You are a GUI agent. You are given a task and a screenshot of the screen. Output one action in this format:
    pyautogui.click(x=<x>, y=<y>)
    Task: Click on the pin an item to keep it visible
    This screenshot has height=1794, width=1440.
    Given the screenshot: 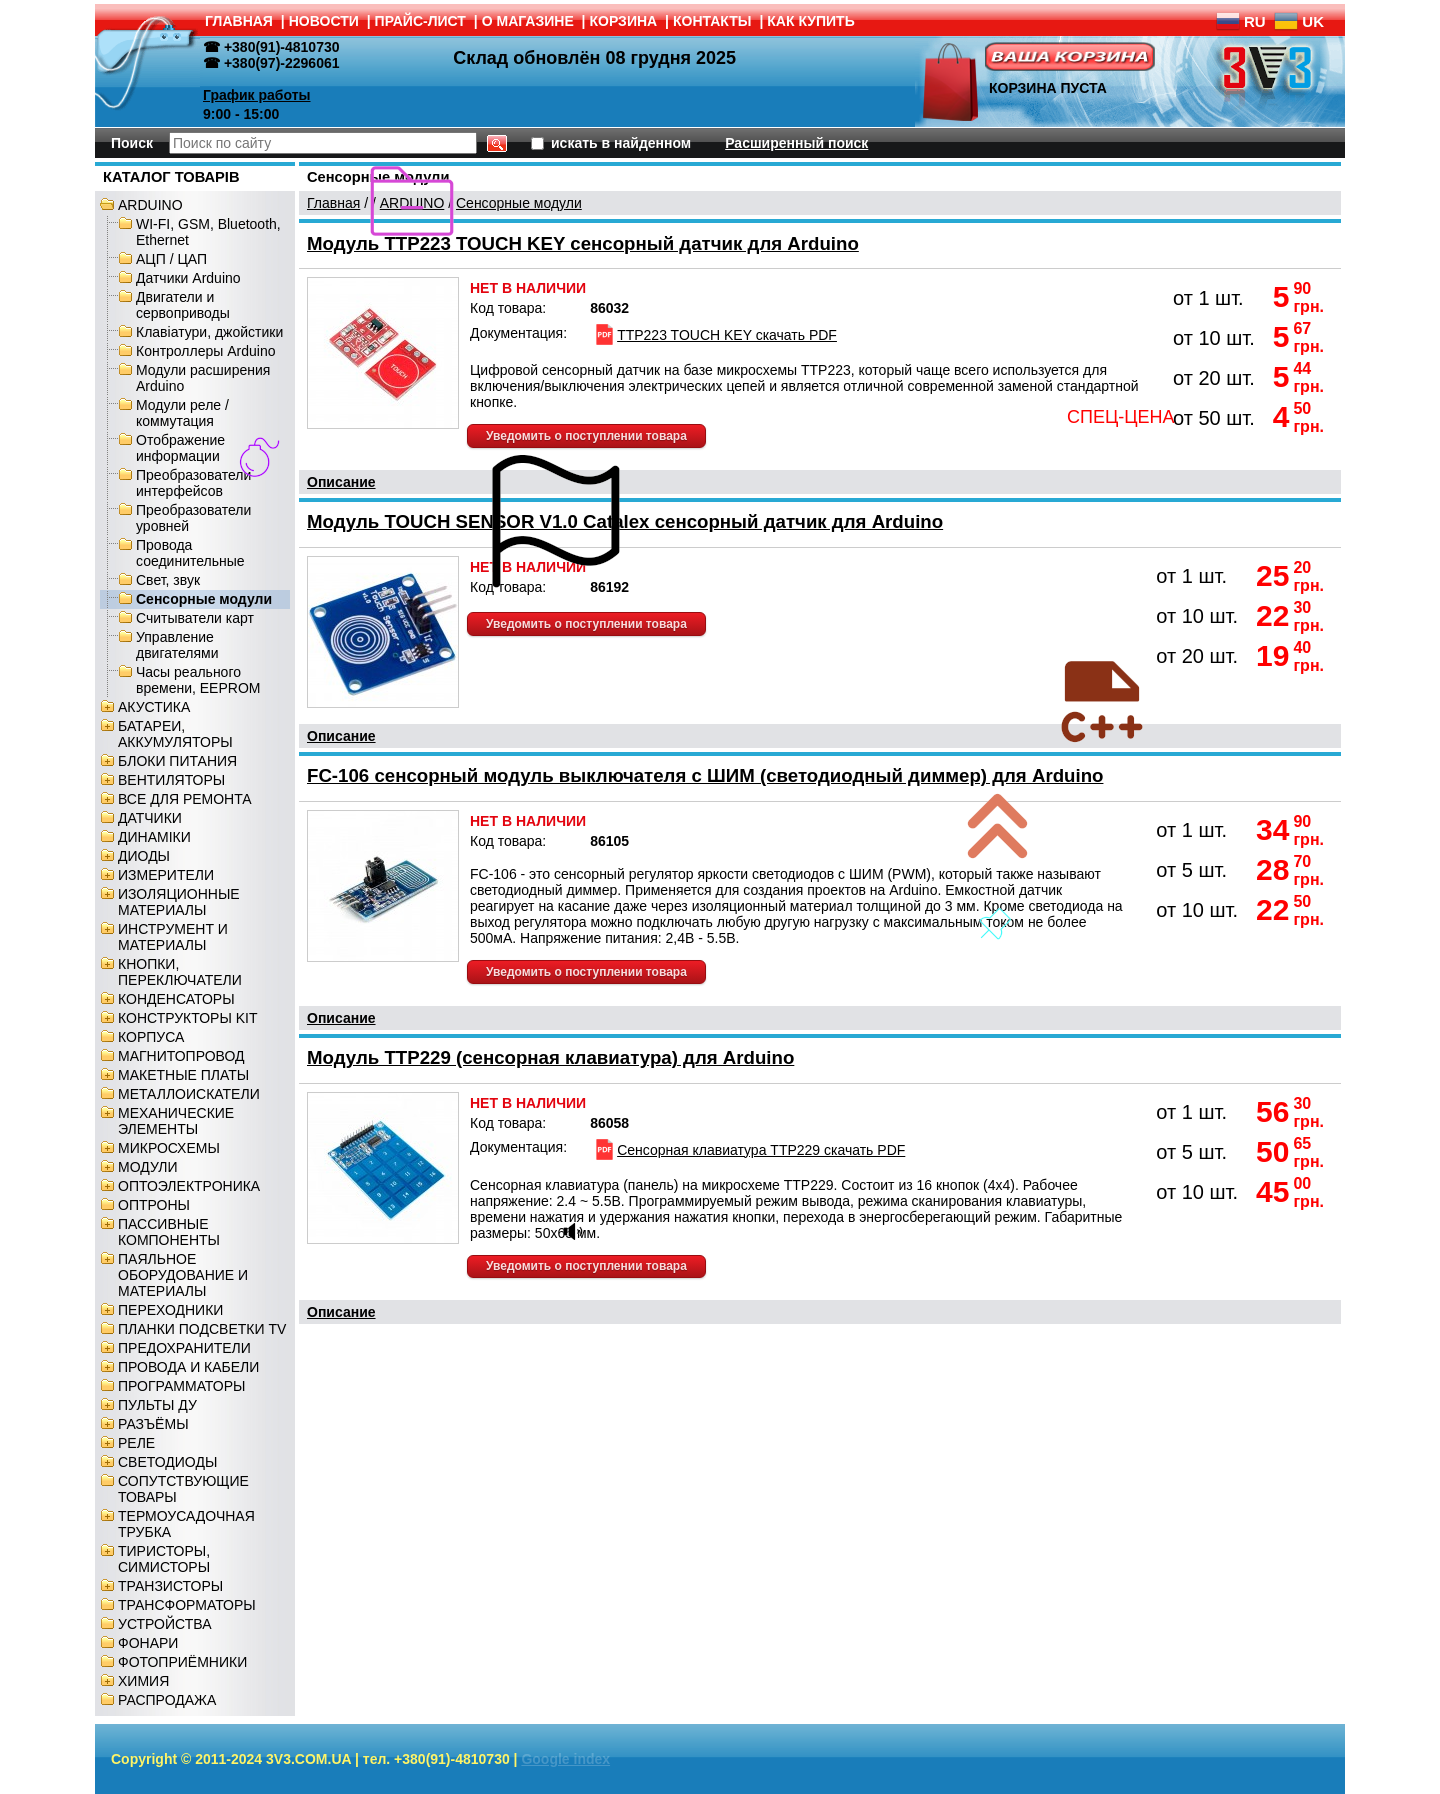 What is the action you would take?
    pyautogui.click(x=994, y=925)
    